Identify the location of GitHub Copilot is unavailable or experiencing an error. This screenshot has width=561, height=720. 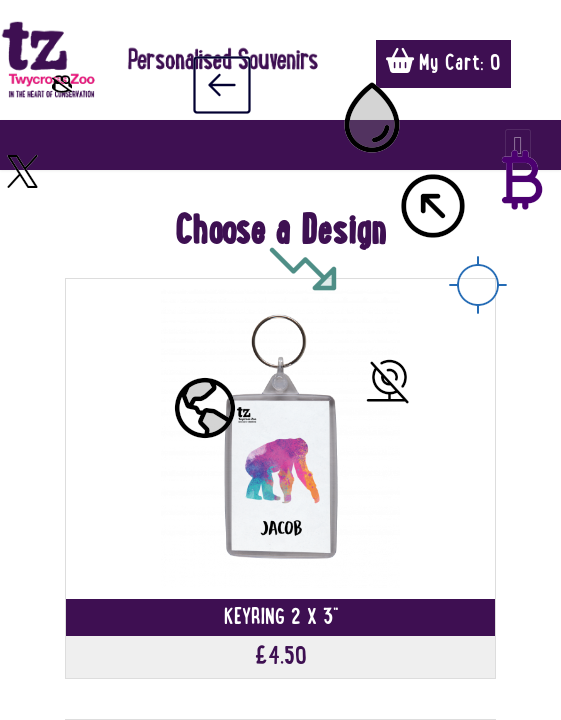
(62, 84).